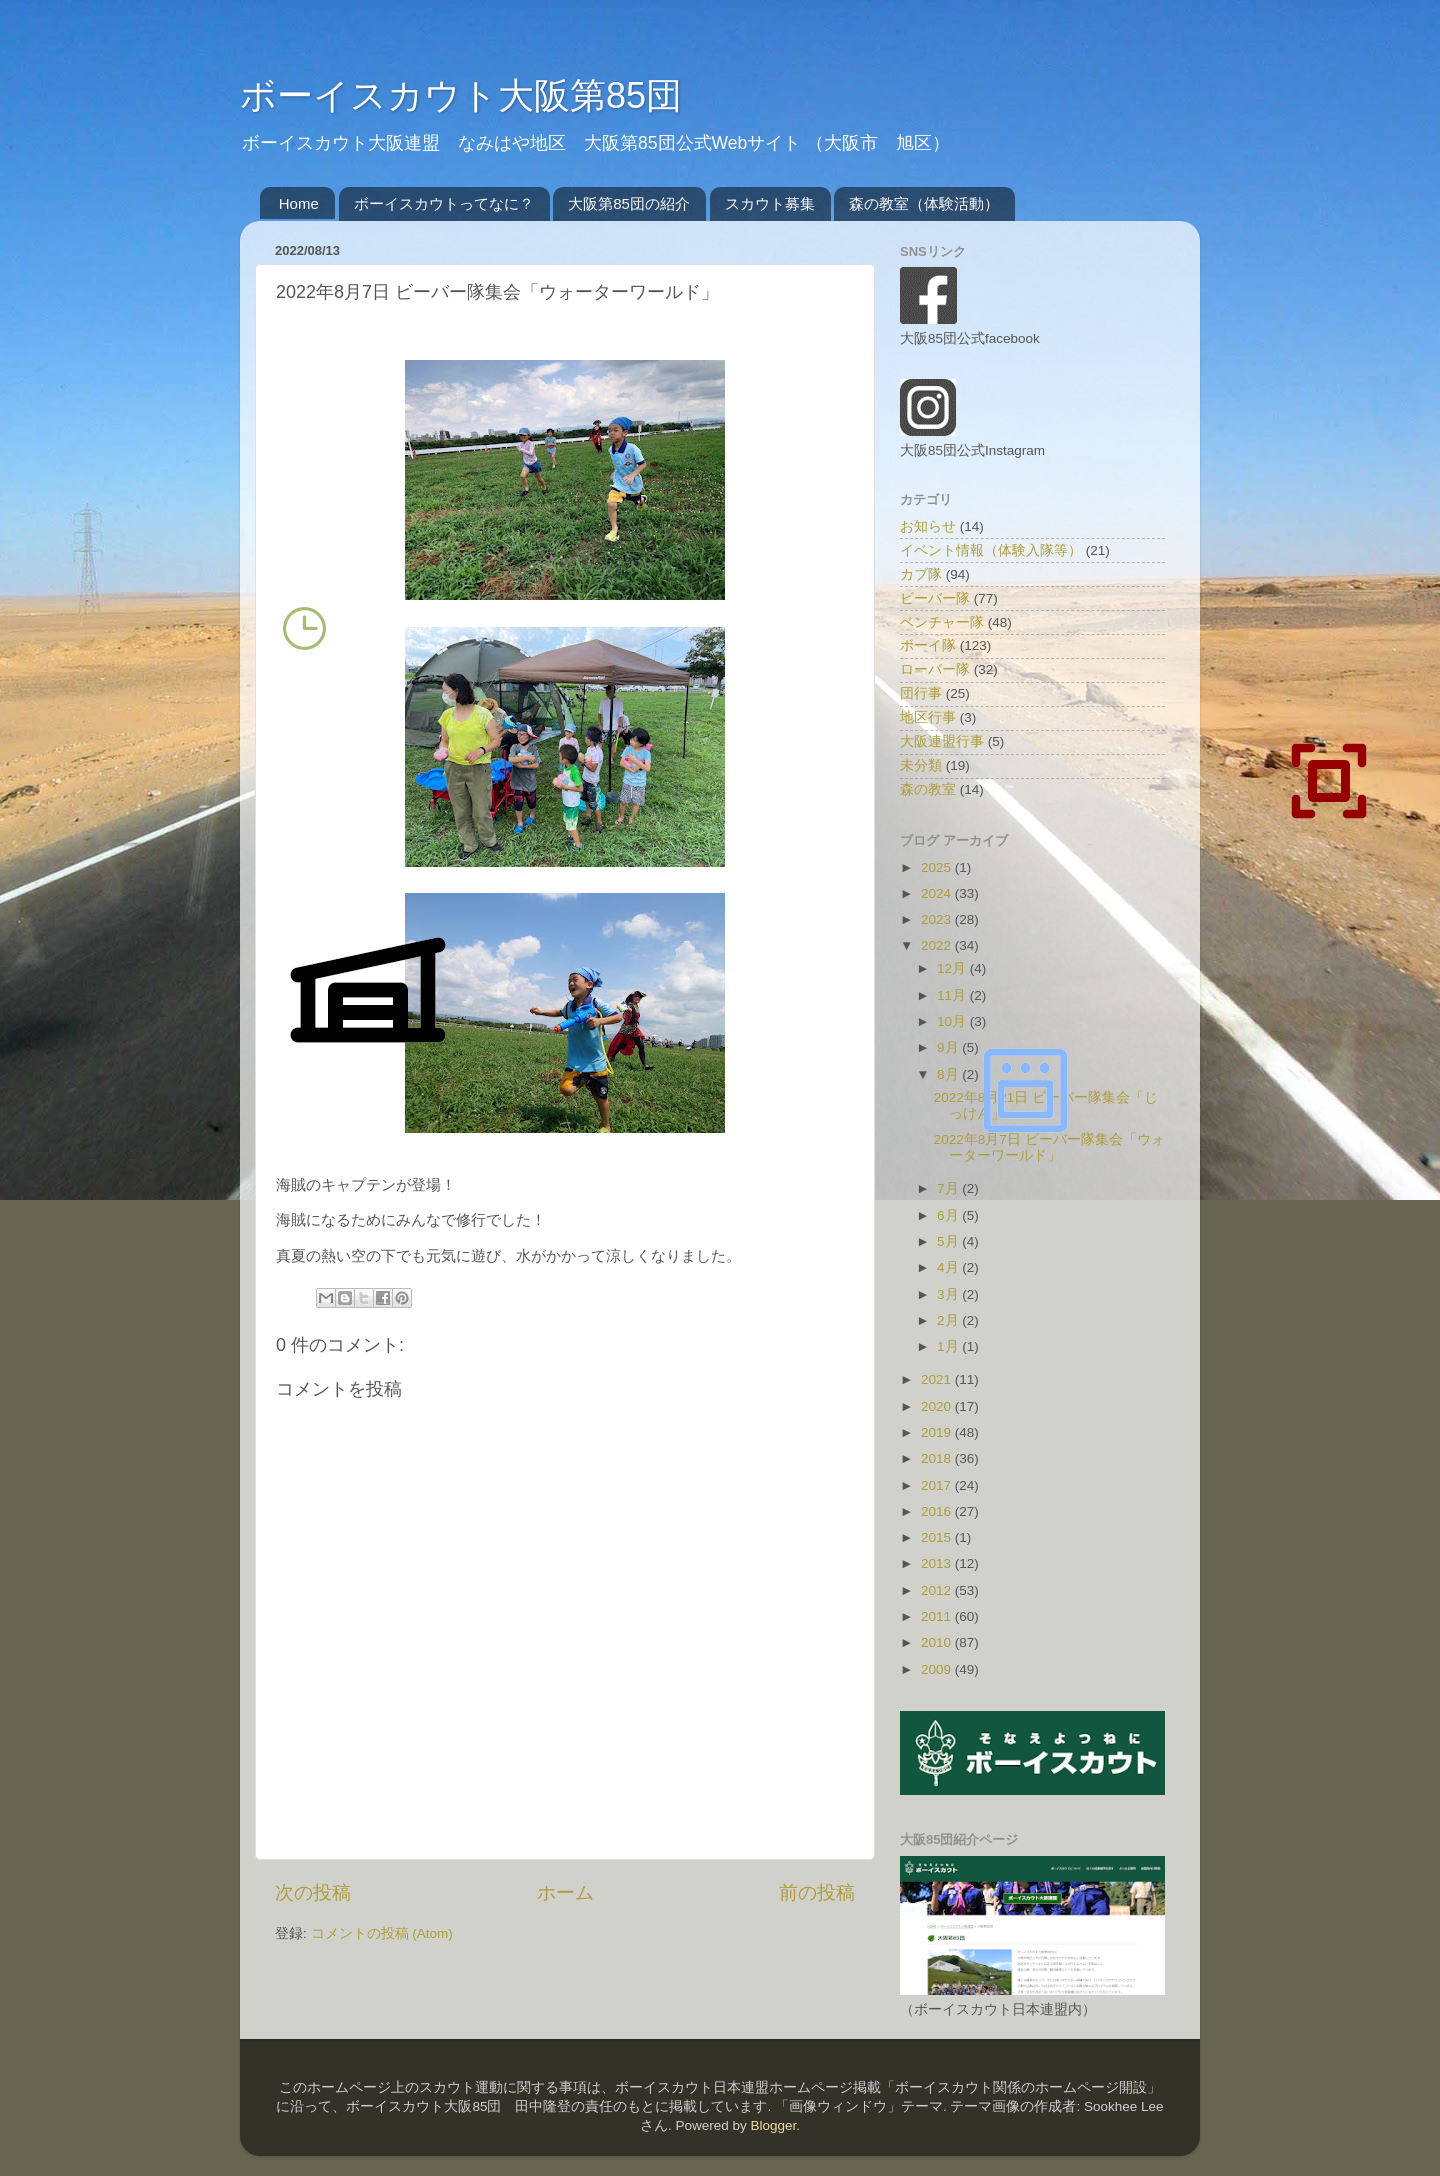  Describe the element at coordinates (304, 628) in the screenshot. I see `view time or clock settings` at that location.